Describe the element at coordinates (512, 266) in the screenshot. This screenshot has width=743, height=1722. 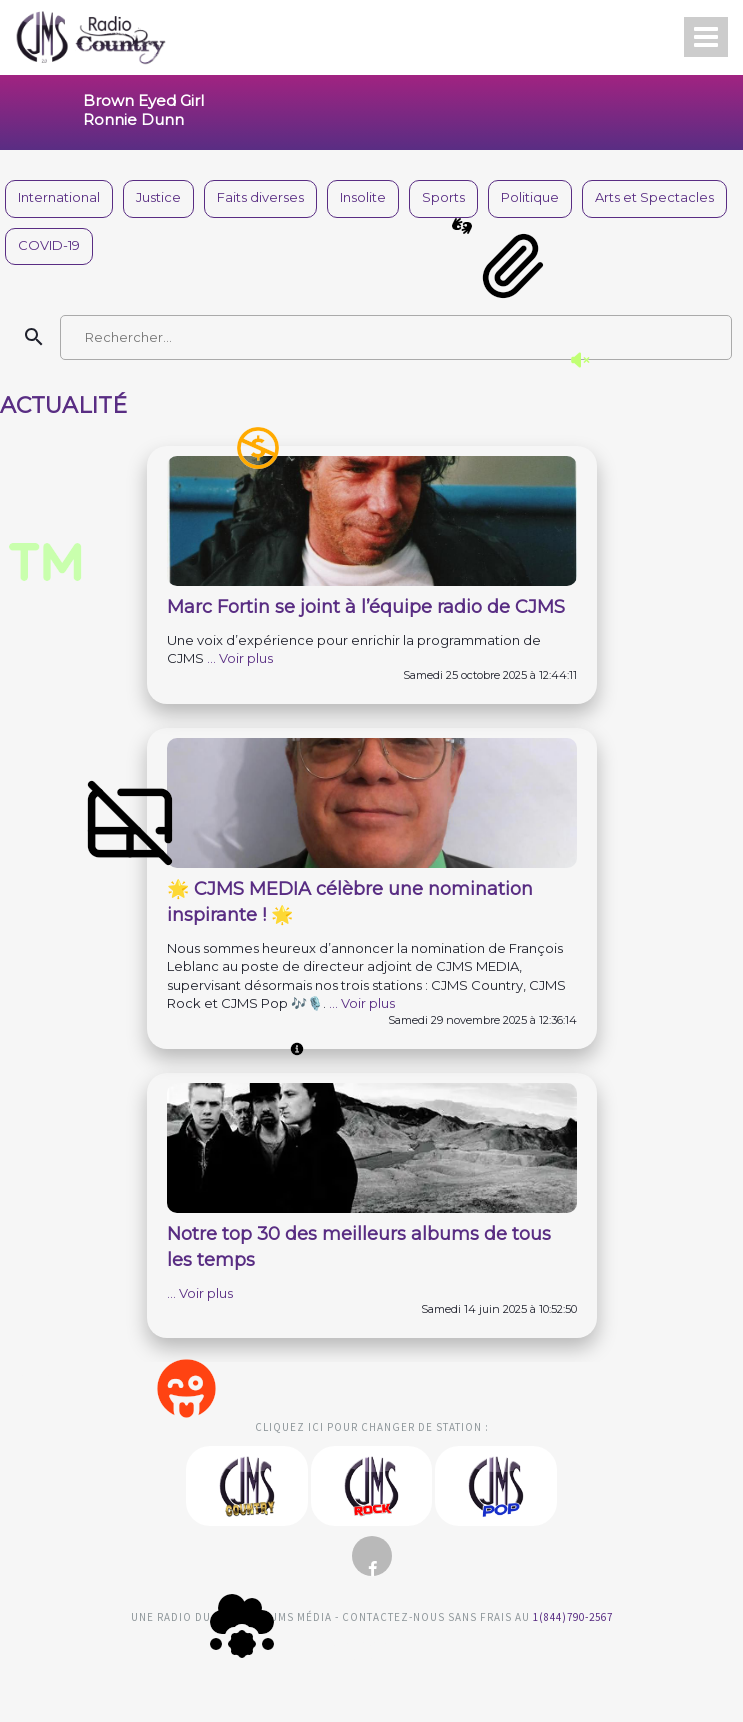
I see `attach a file to your message` at that location.